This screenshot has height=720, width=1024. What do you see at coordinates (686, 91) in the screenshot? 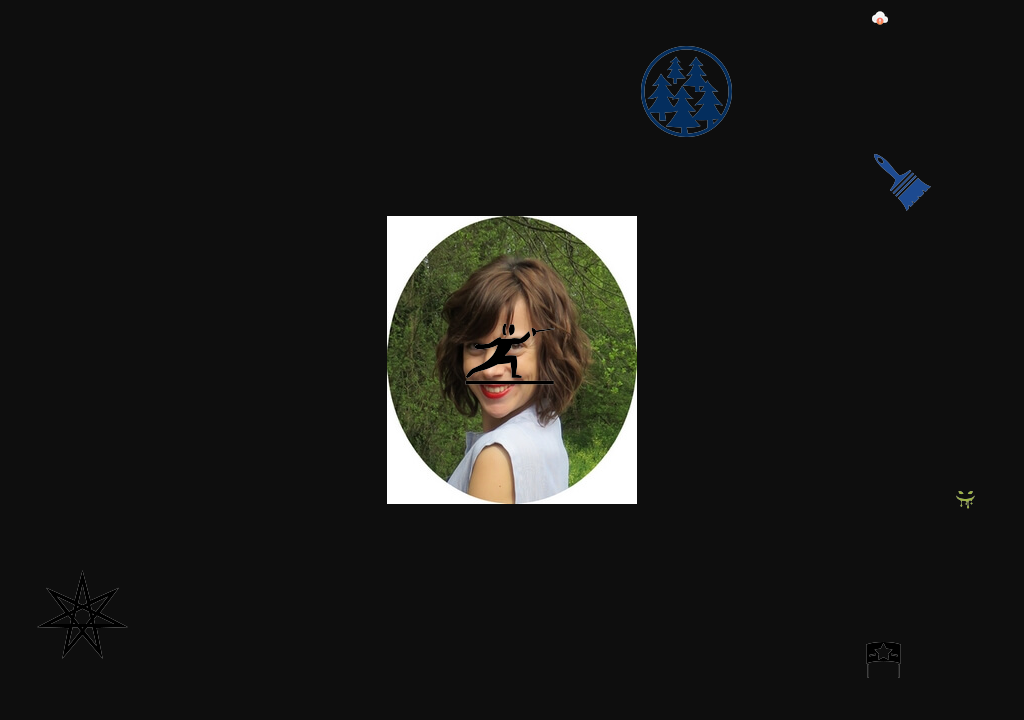
I see `explore forest or nature areas in-game` at bounding box center [686, 91].